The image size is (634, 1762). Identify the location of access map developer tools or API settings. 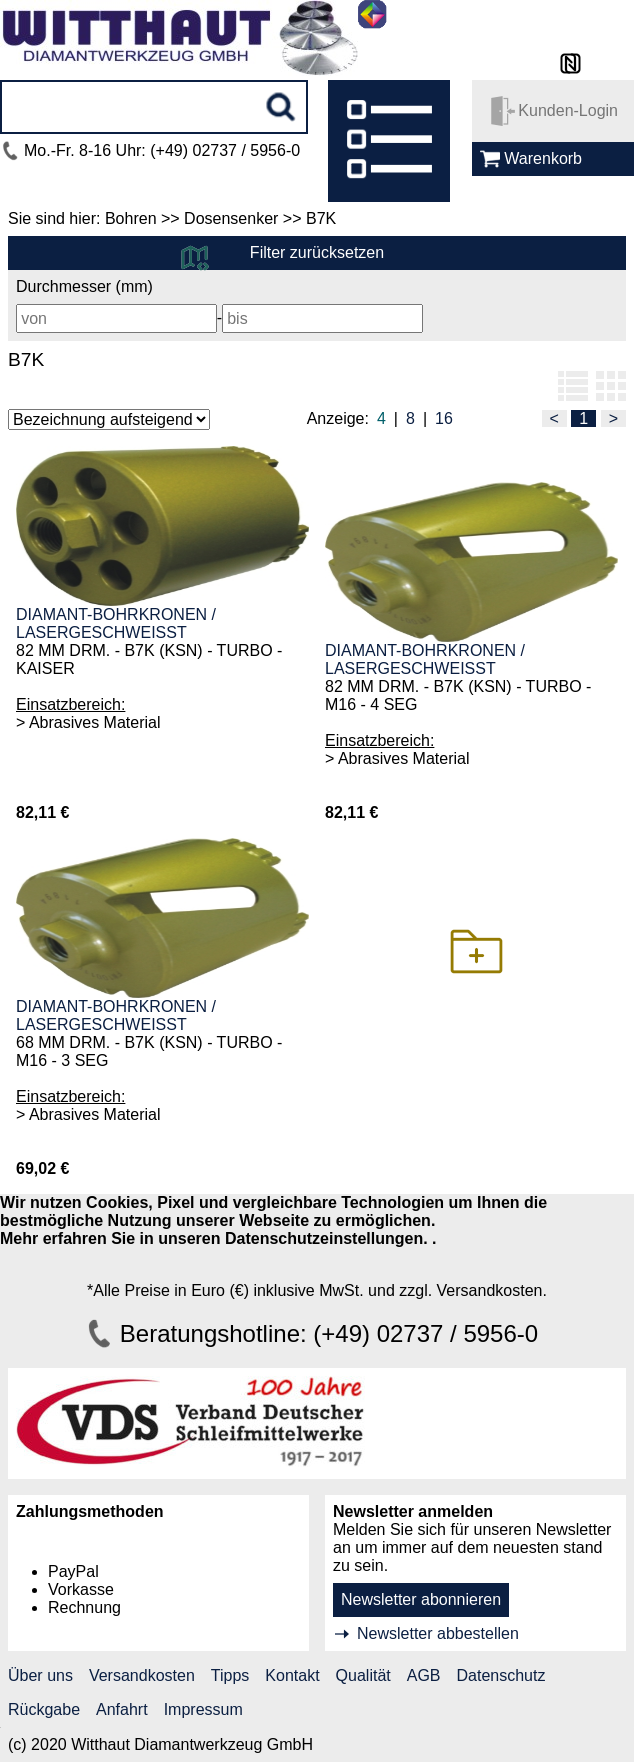
(194, 257).